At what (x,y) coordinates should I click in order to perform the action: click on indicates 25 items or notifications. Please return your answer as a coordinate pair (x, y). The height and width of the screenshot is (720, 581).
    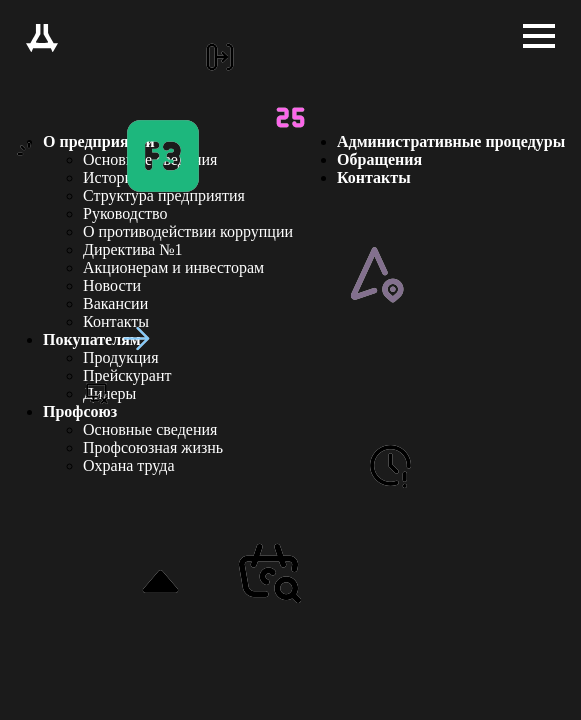
    Looking at the image, I should click on (290, 117).